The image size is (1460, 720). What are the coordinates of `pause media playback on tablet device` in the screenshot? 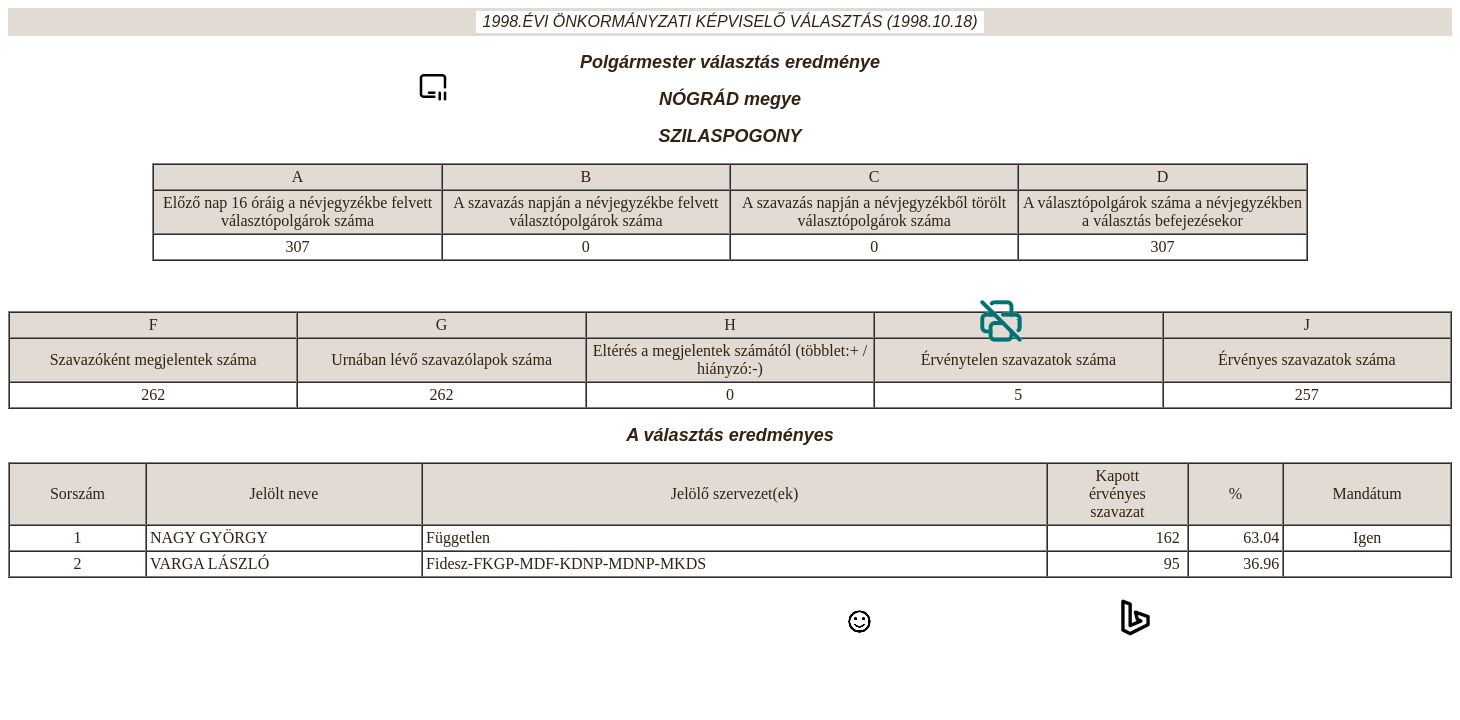 It's located at (433, 86).